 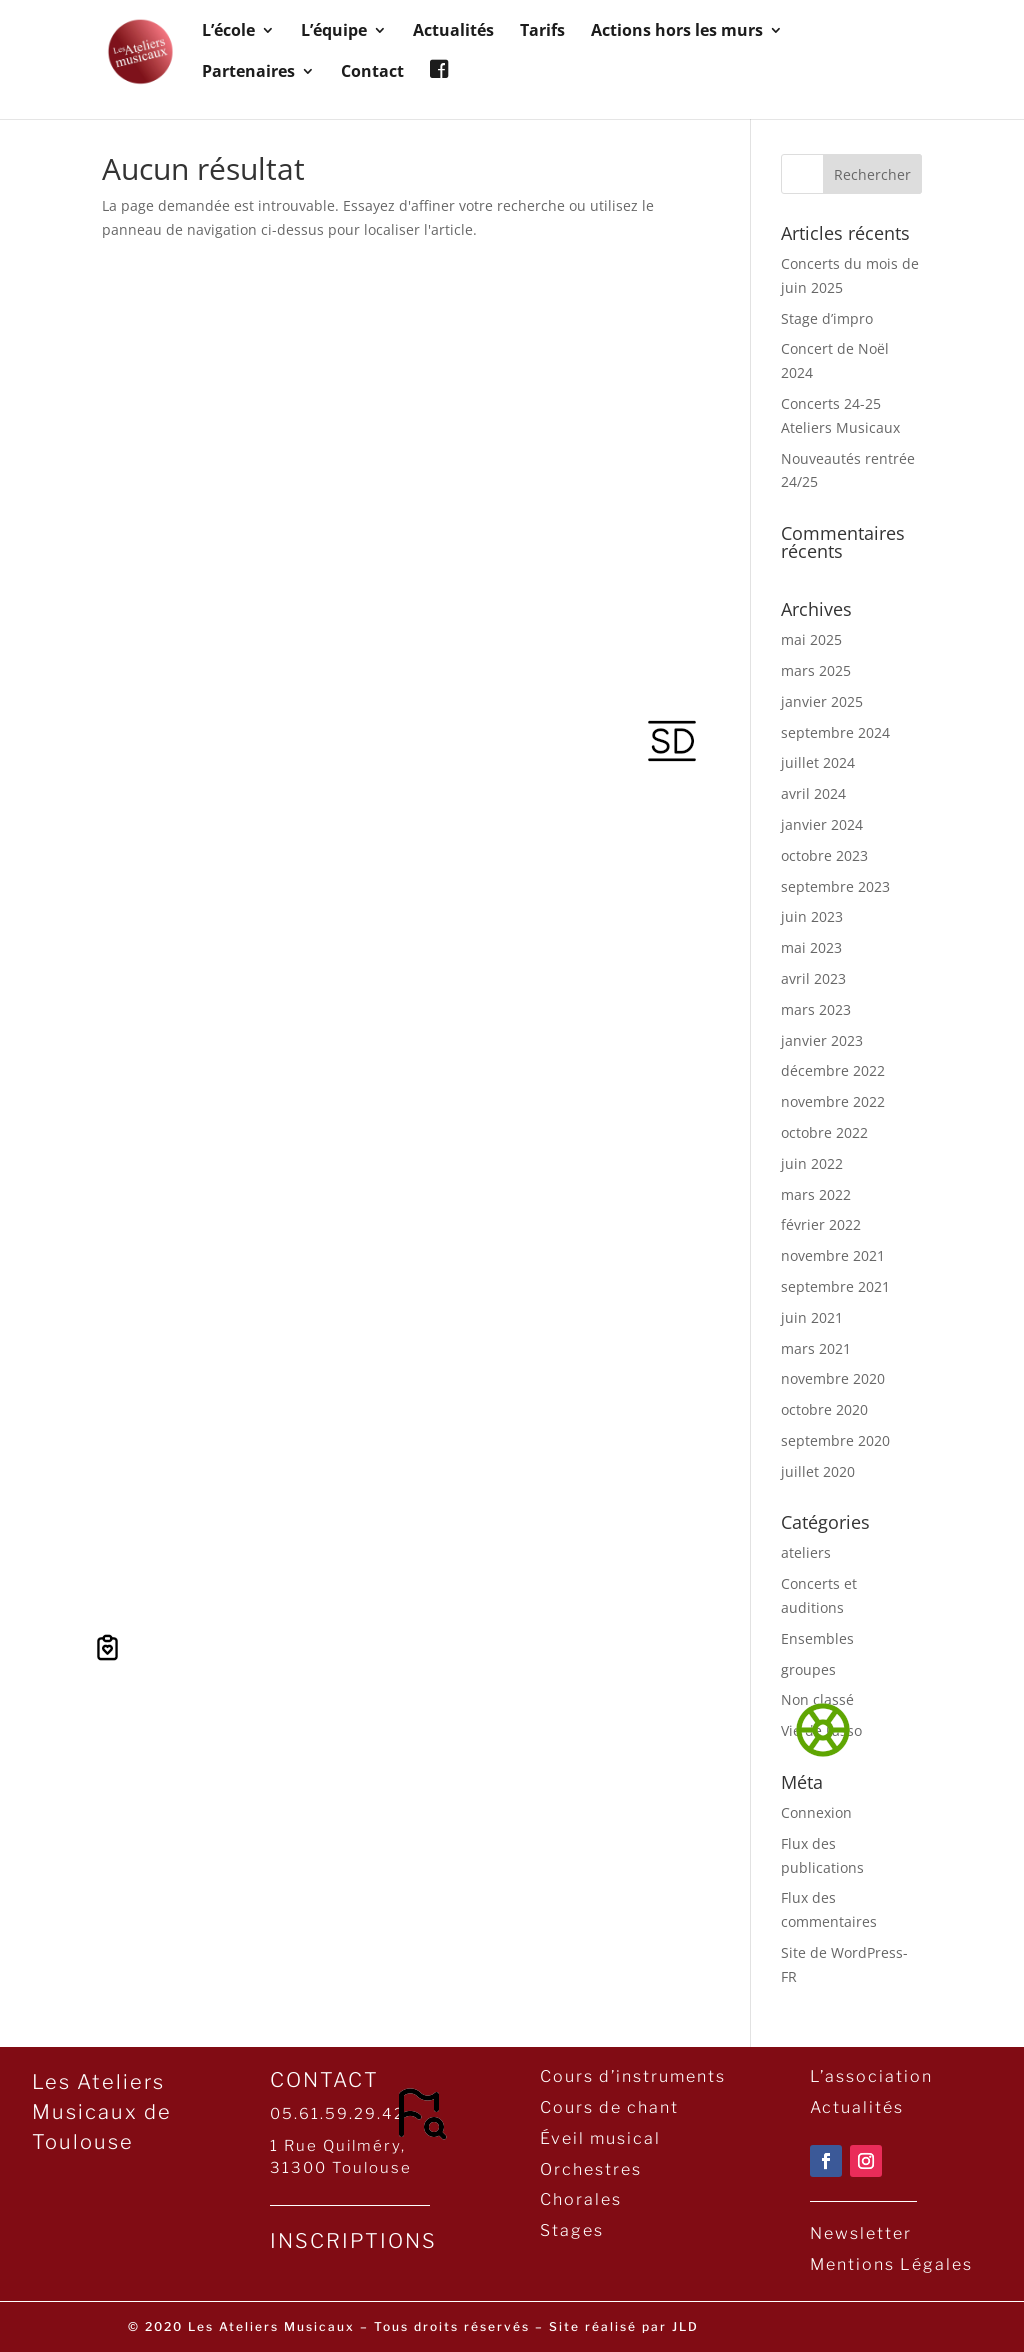 What do you see at coordinates (107, 1647) in the screenshot?
I see `view your saved favorites or wishlist` at bounding box center [107, 1647].